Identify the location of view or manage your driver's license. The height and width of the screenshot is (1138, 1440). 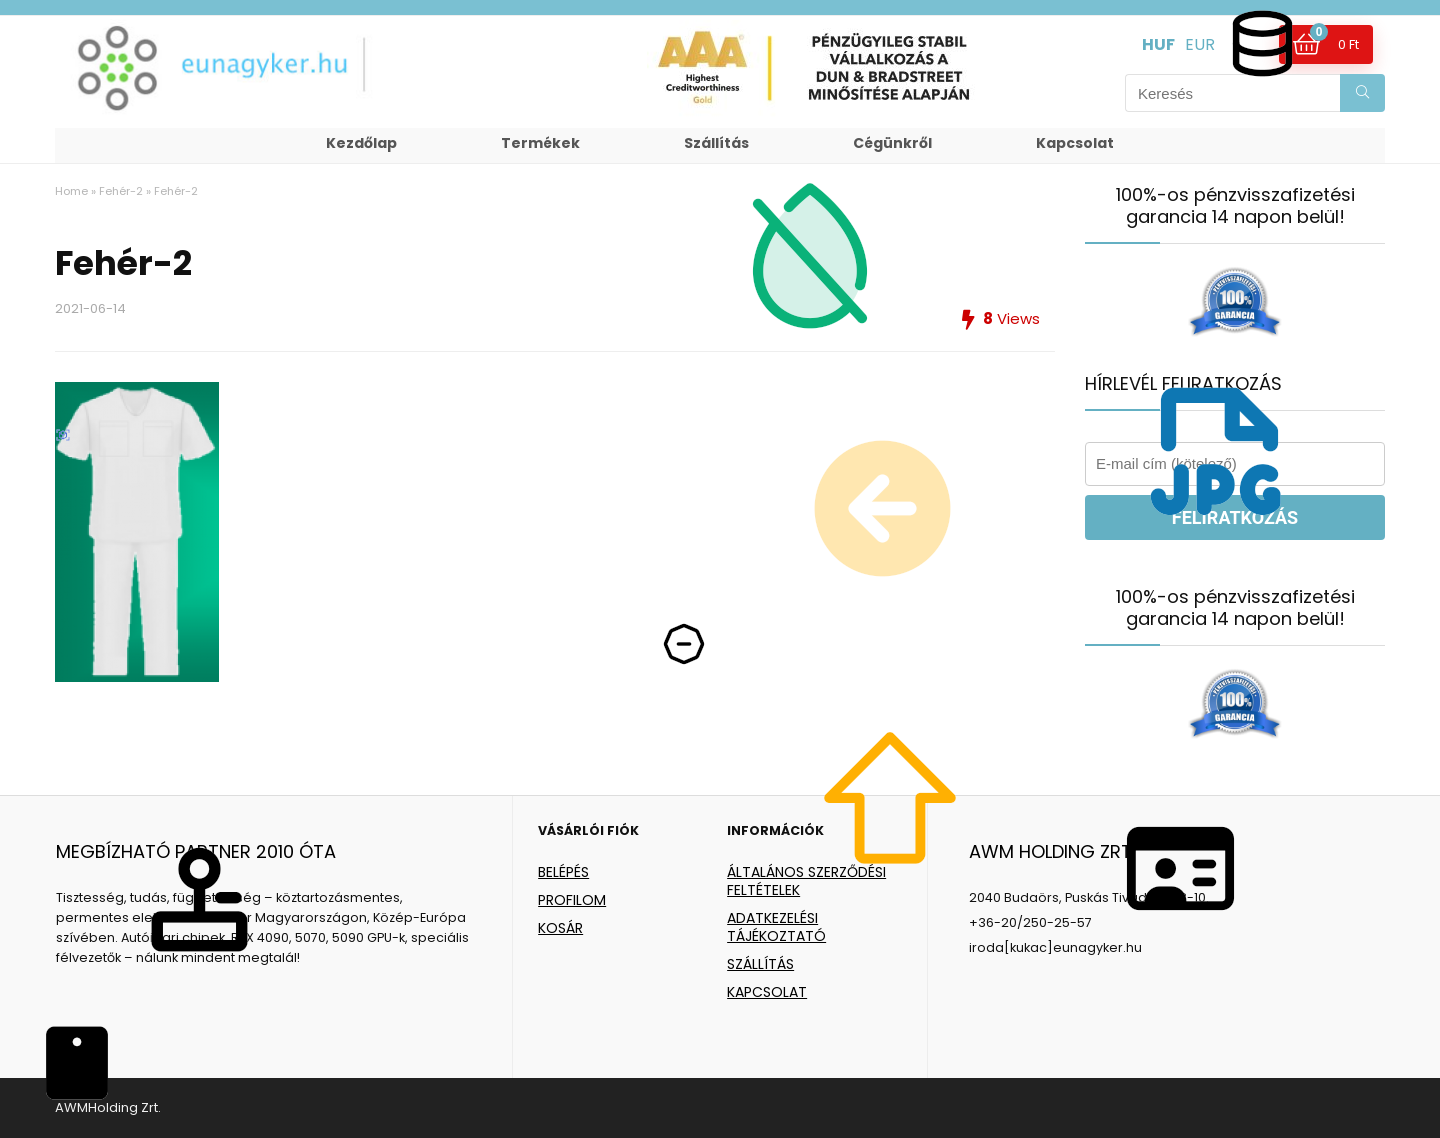
(1180, 868).